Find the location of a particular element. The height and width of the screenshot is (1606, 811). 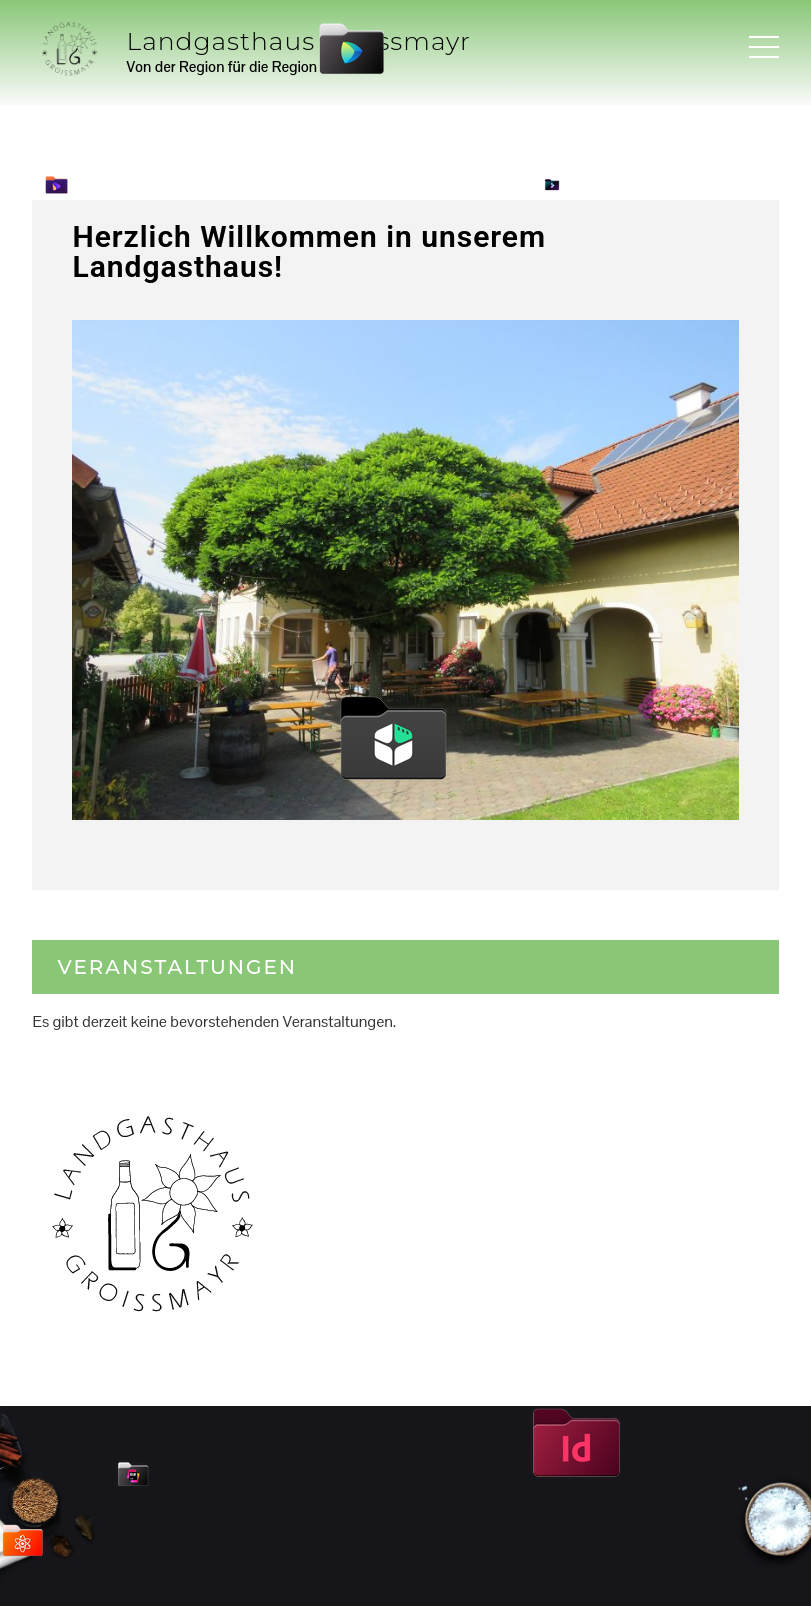

open JetBrains Space project folder is located at coordinates (351, 50).